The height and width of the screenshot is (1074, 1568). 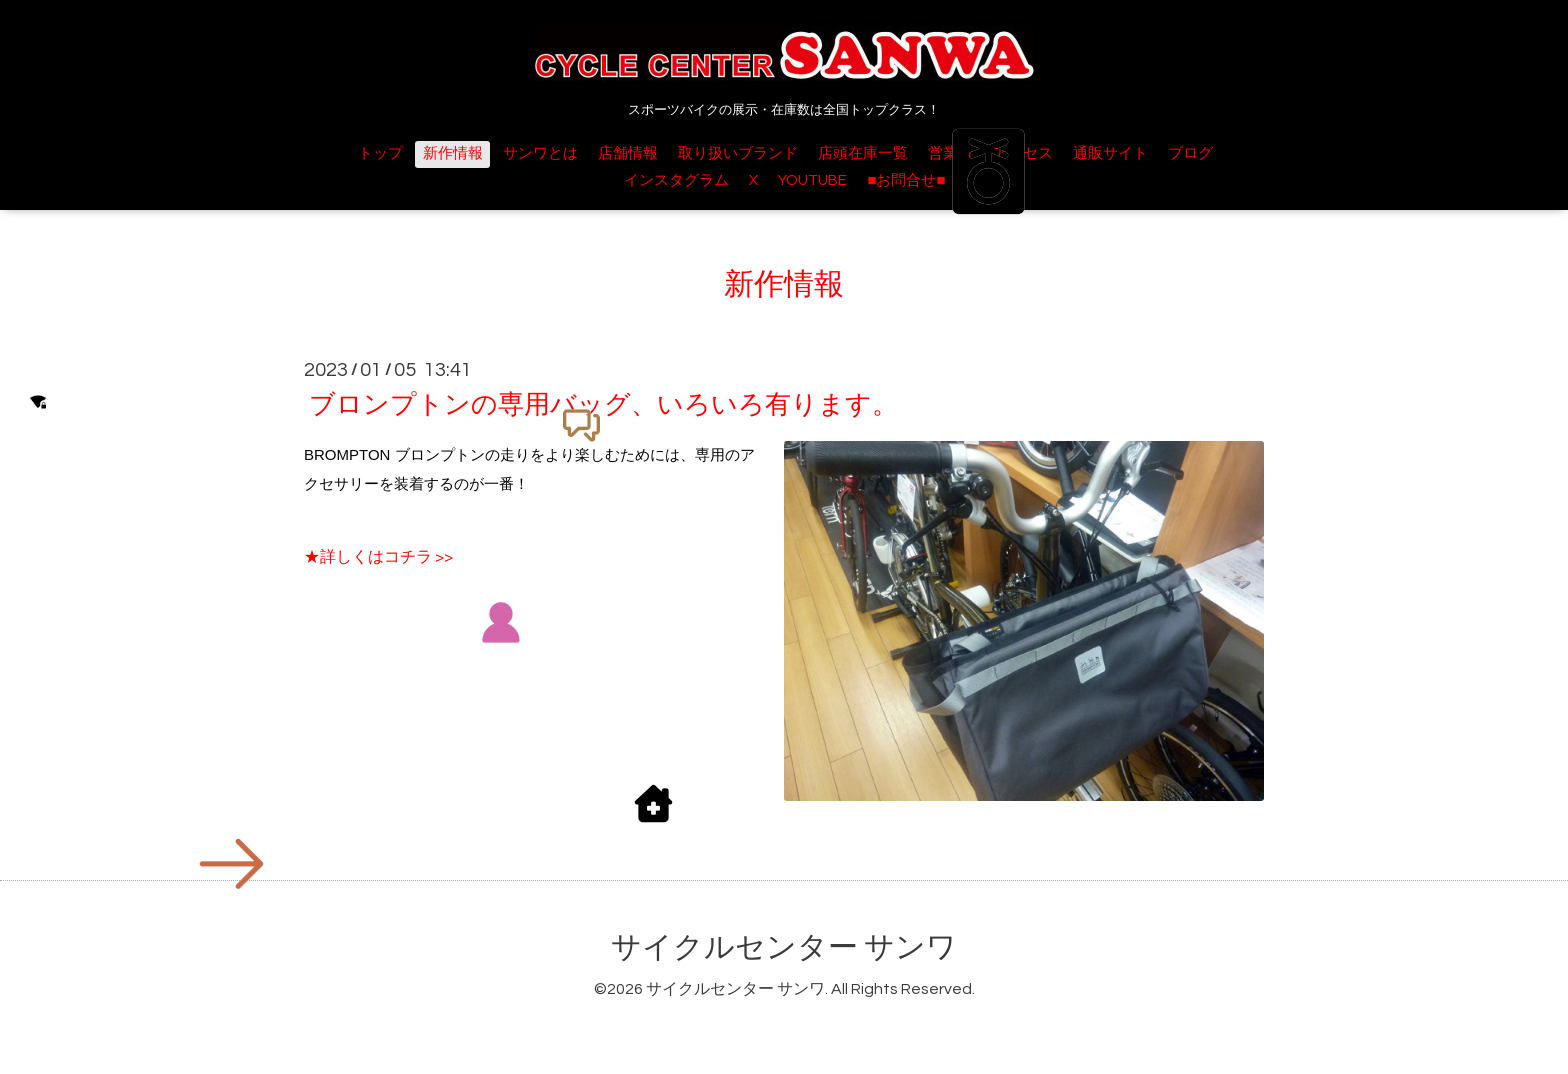 What do you see at coordinates (38, 402) in the screenshot?
I see `connected to a secure or password-protected wifi network` at bounding box center [38, 402].